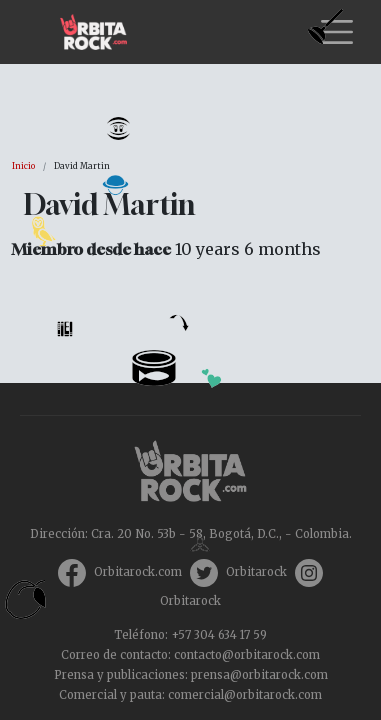 This screenshot has width=381, height=720. Describe the element at coordinates (200, 543) in the screenshot. I see `celtic or trinity knot symbol` at that location.